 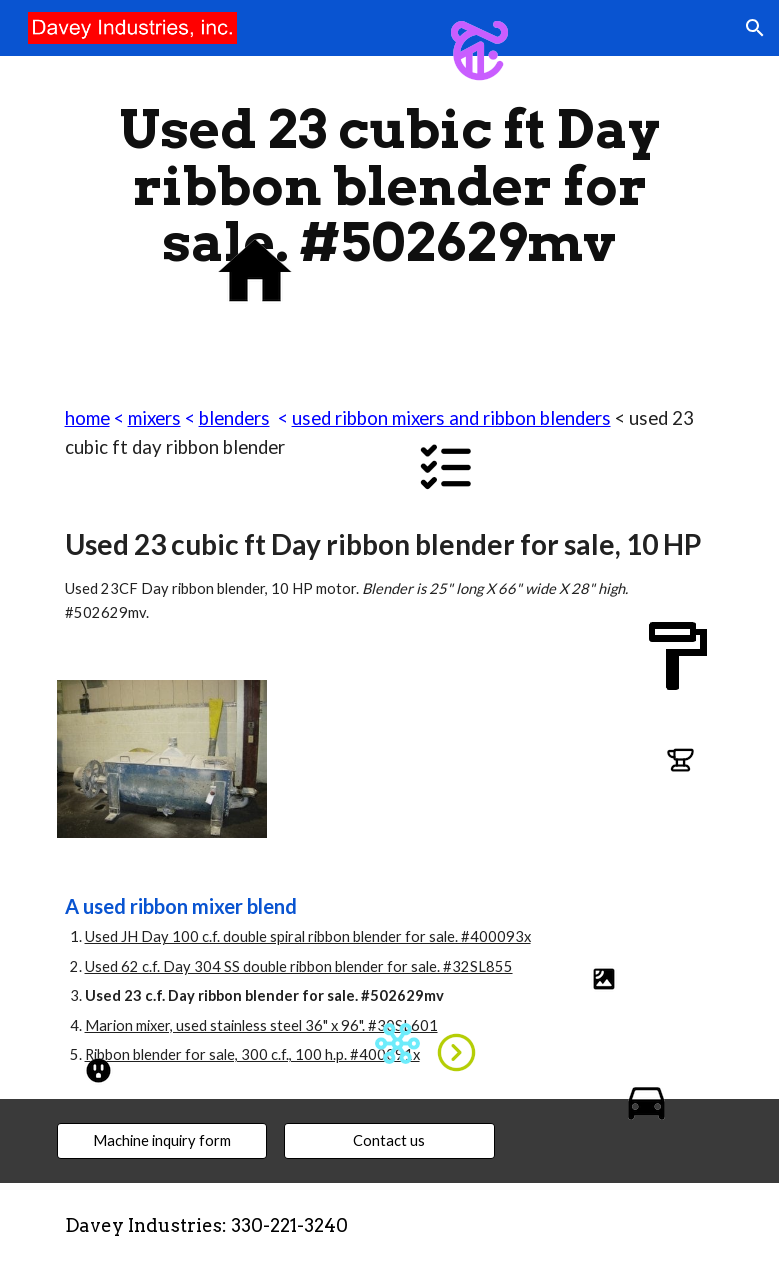 What do you see at coordinates (397, 1043) in the screenshot?
I see `view star network topology` at bounding box center [397, 1043].